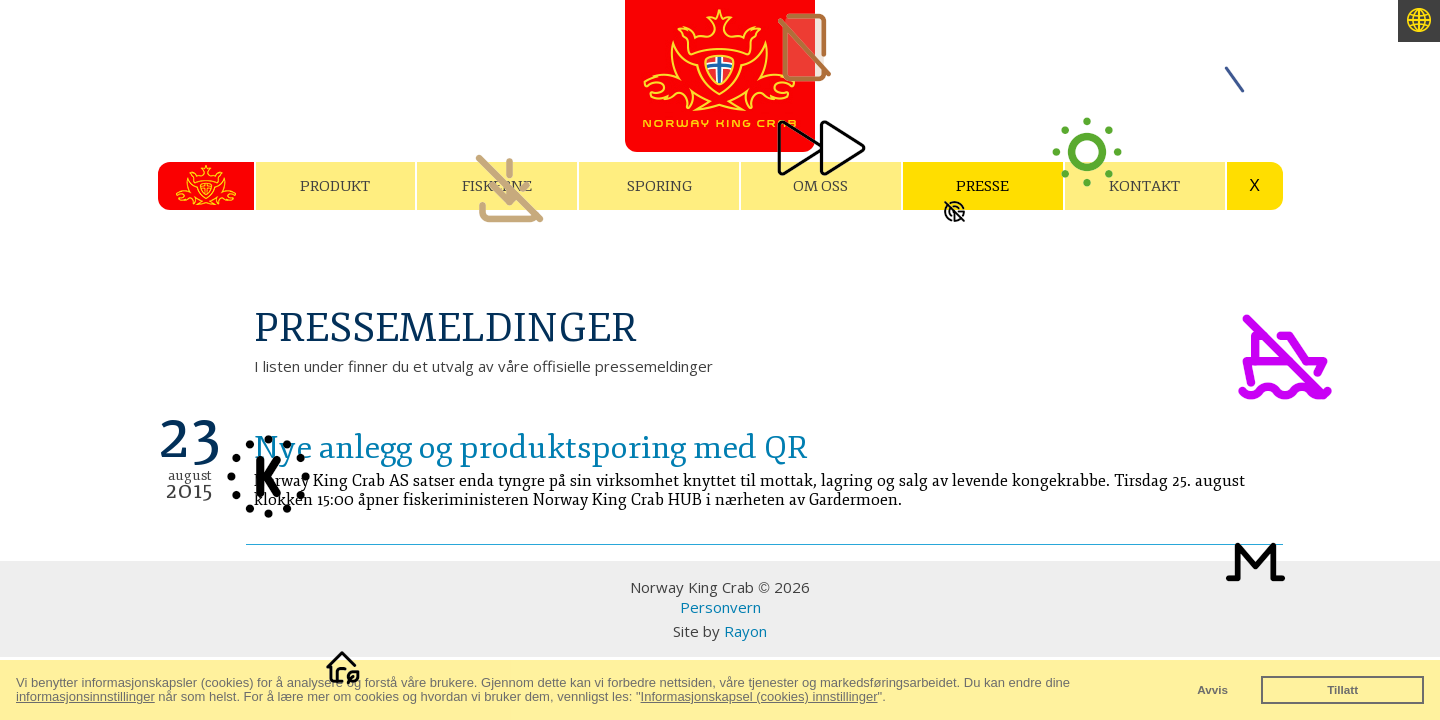  I want to click on download unavailable or disabled, so click(509, 188).